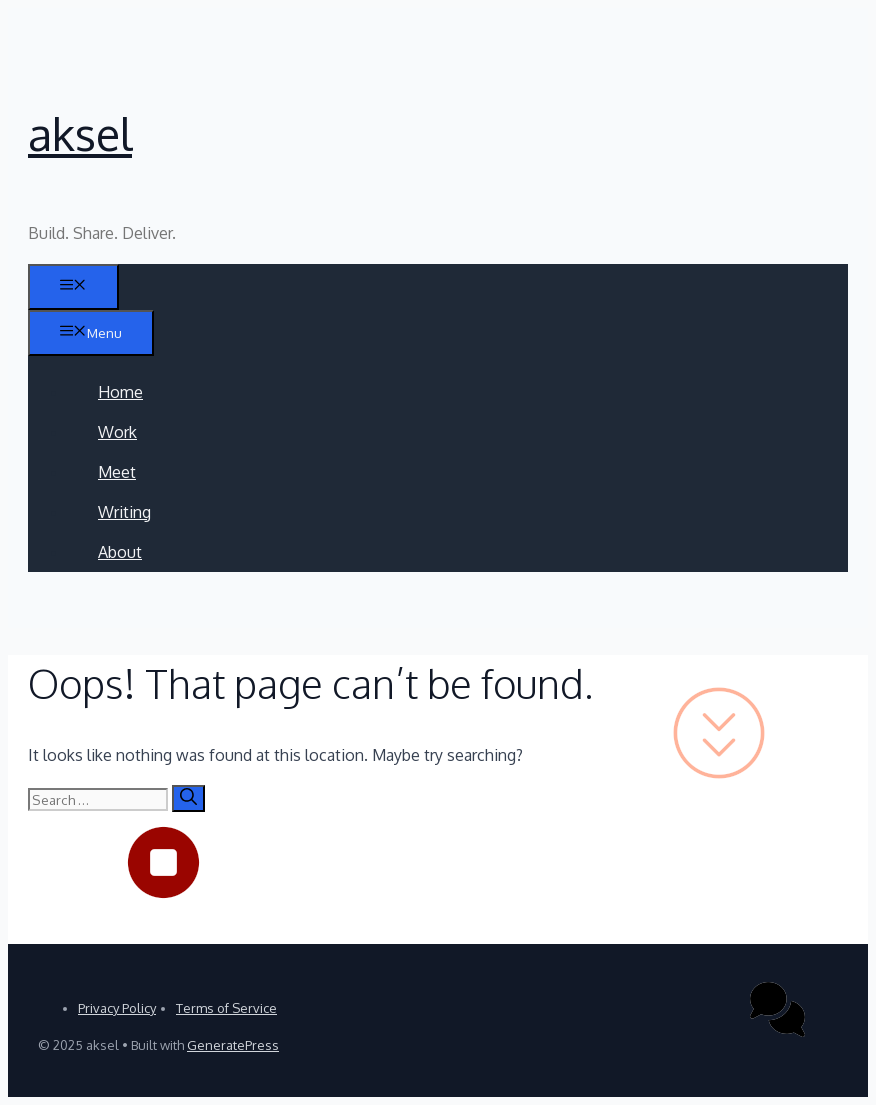 The image size is (876, 1105). I want to click on stop playback or recording, so click(163, 862).